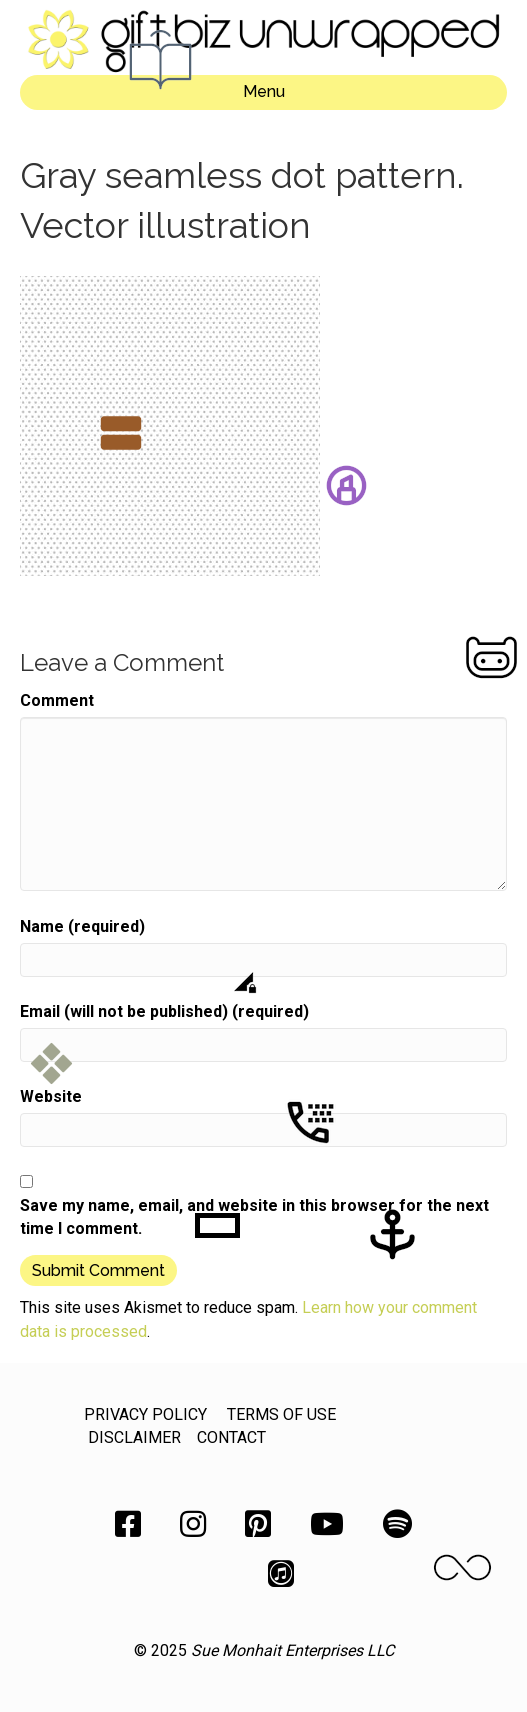  What do you see at coordinates (310, 1122) in the screenshot?
I see `access TTY/TDD accessibility calling features` at bounding box center [310, 1122].